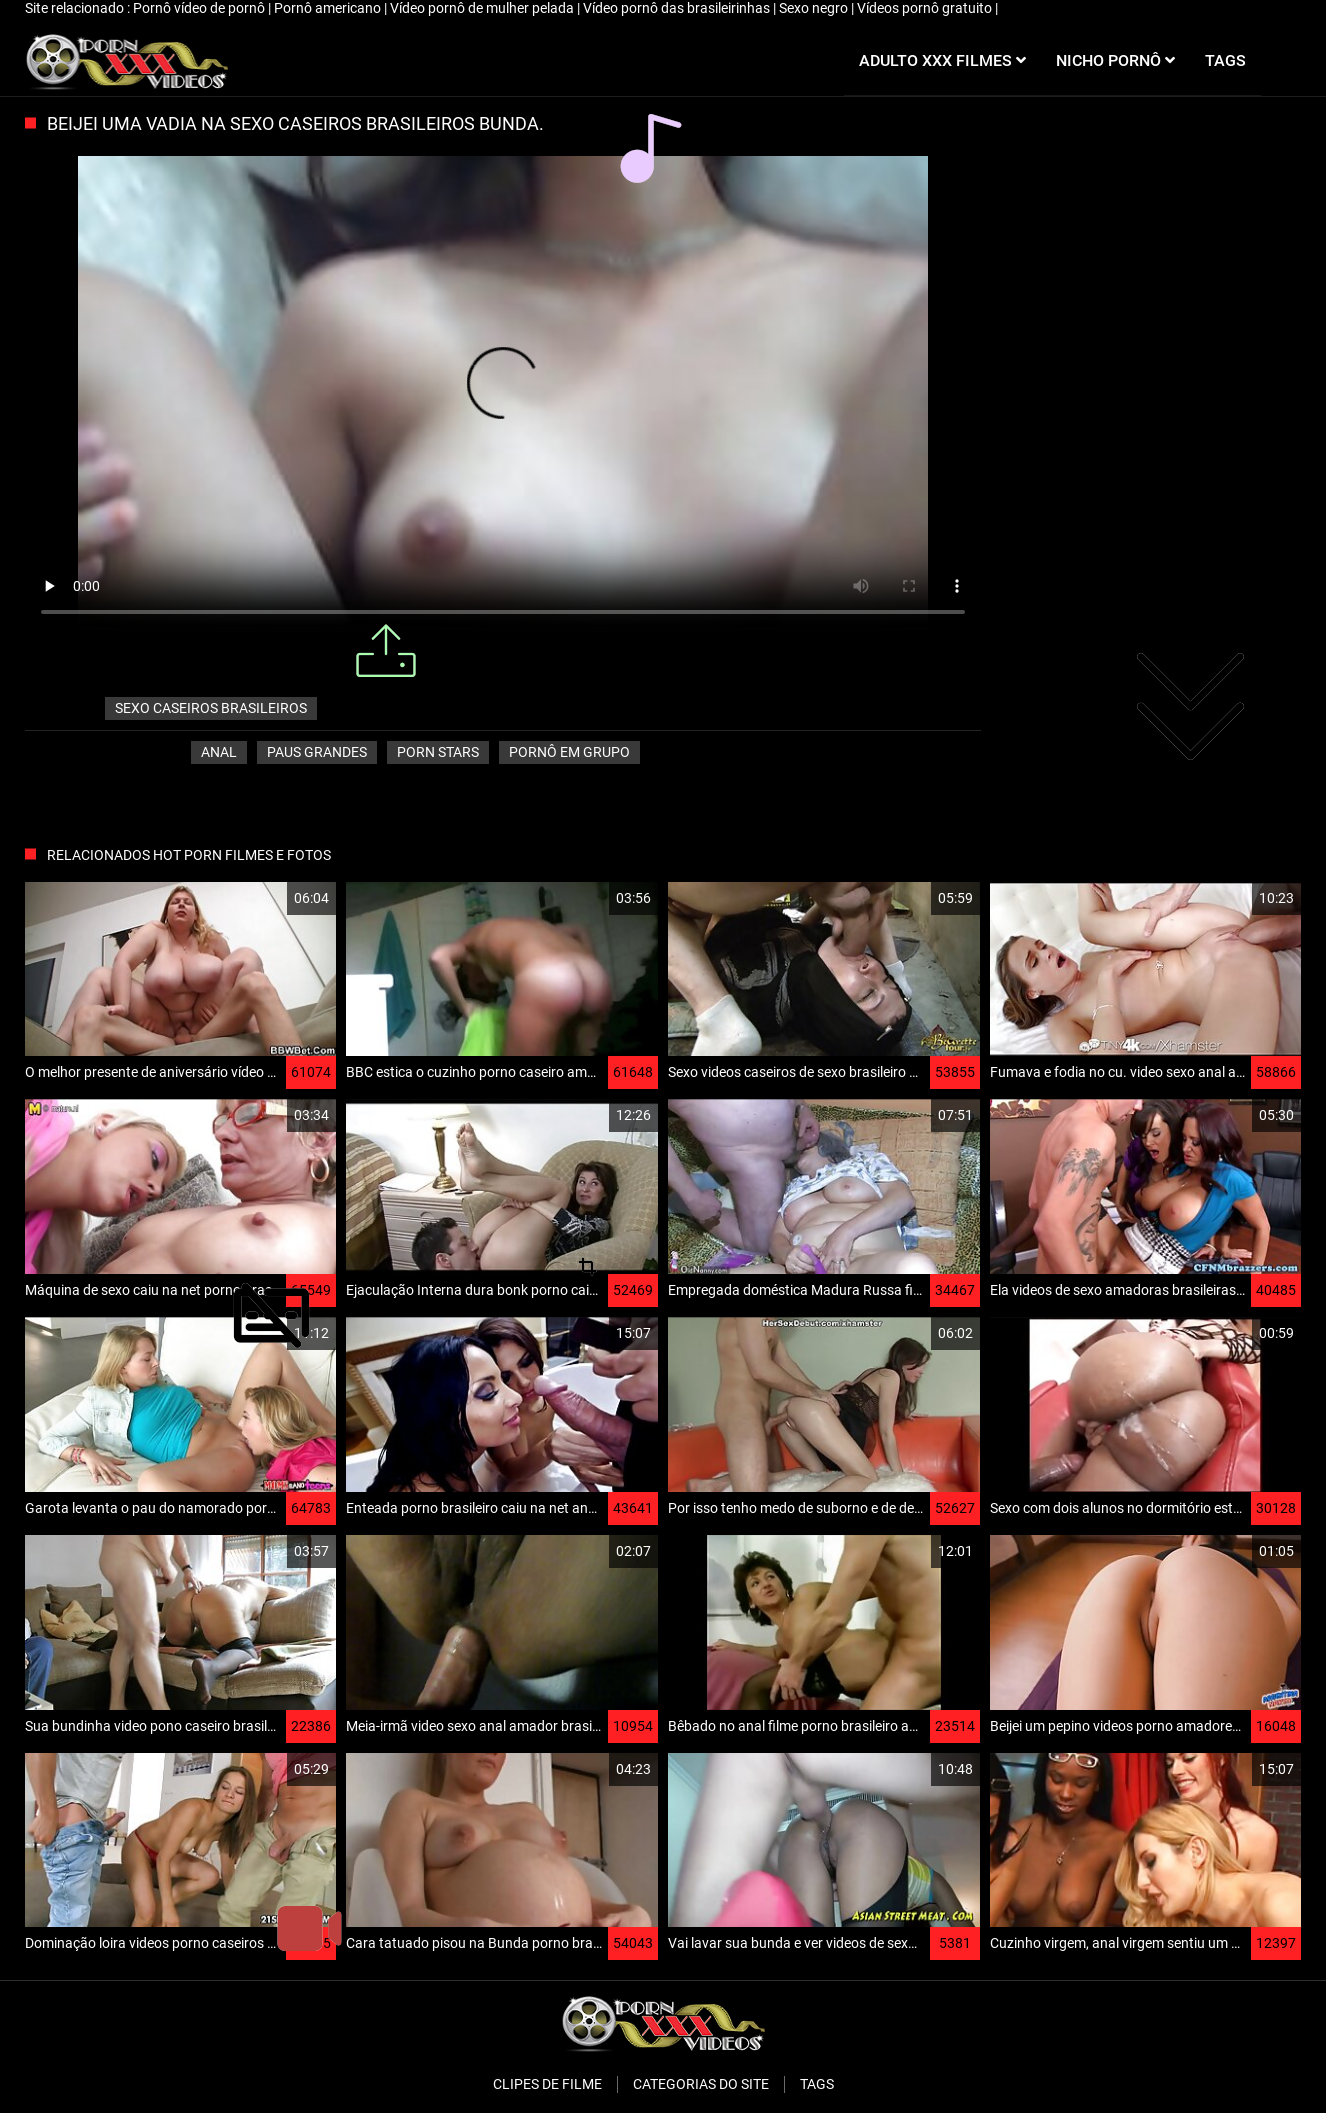 This screenshot has width=1326, height=2113. What do you see at coordinates (651, 147) in the screenshot?
I see `access music or audio player` at bounding box center [651, 147].